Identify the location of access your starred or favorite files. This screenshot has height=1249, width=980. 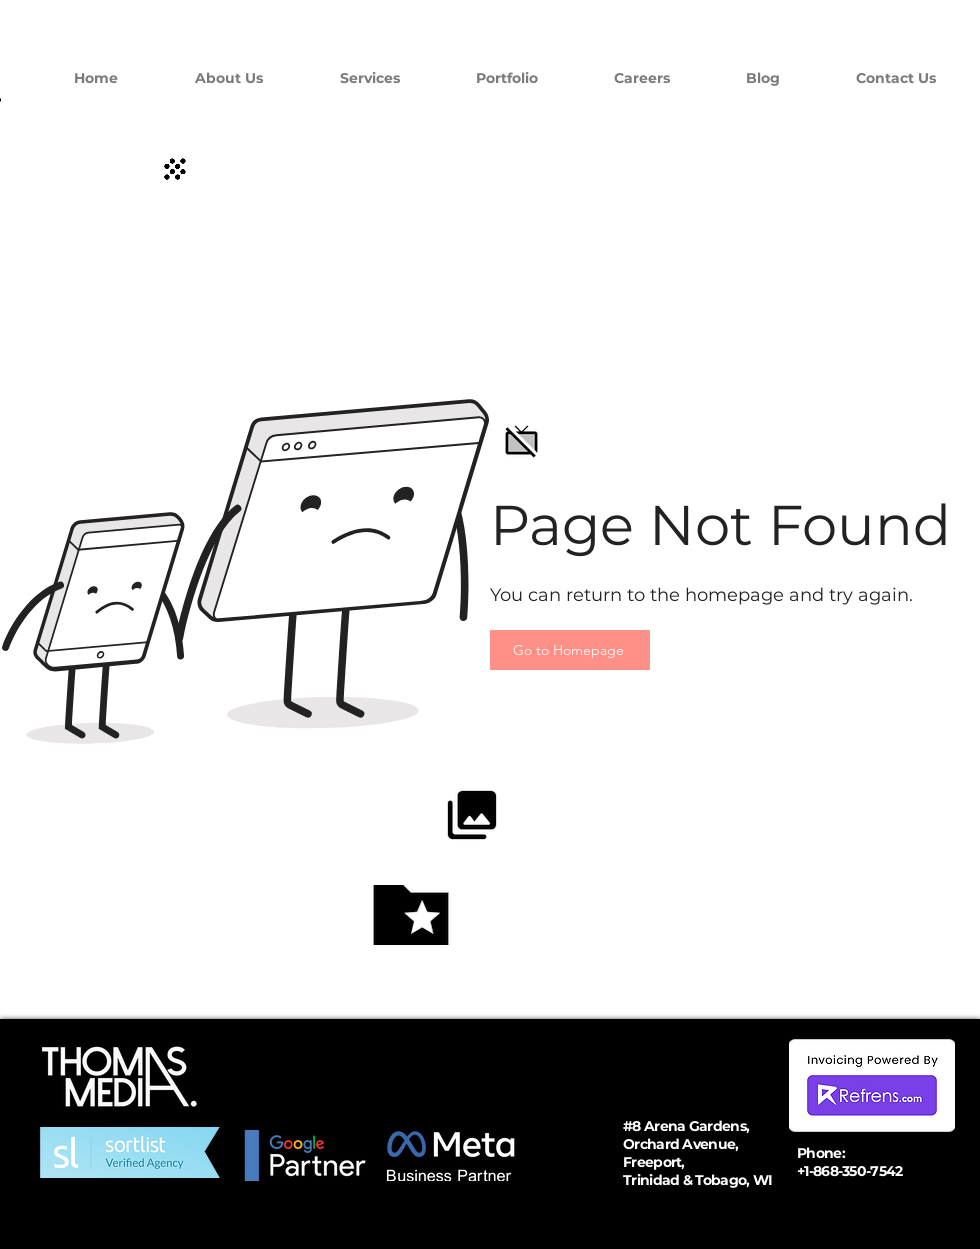
(411, 915).